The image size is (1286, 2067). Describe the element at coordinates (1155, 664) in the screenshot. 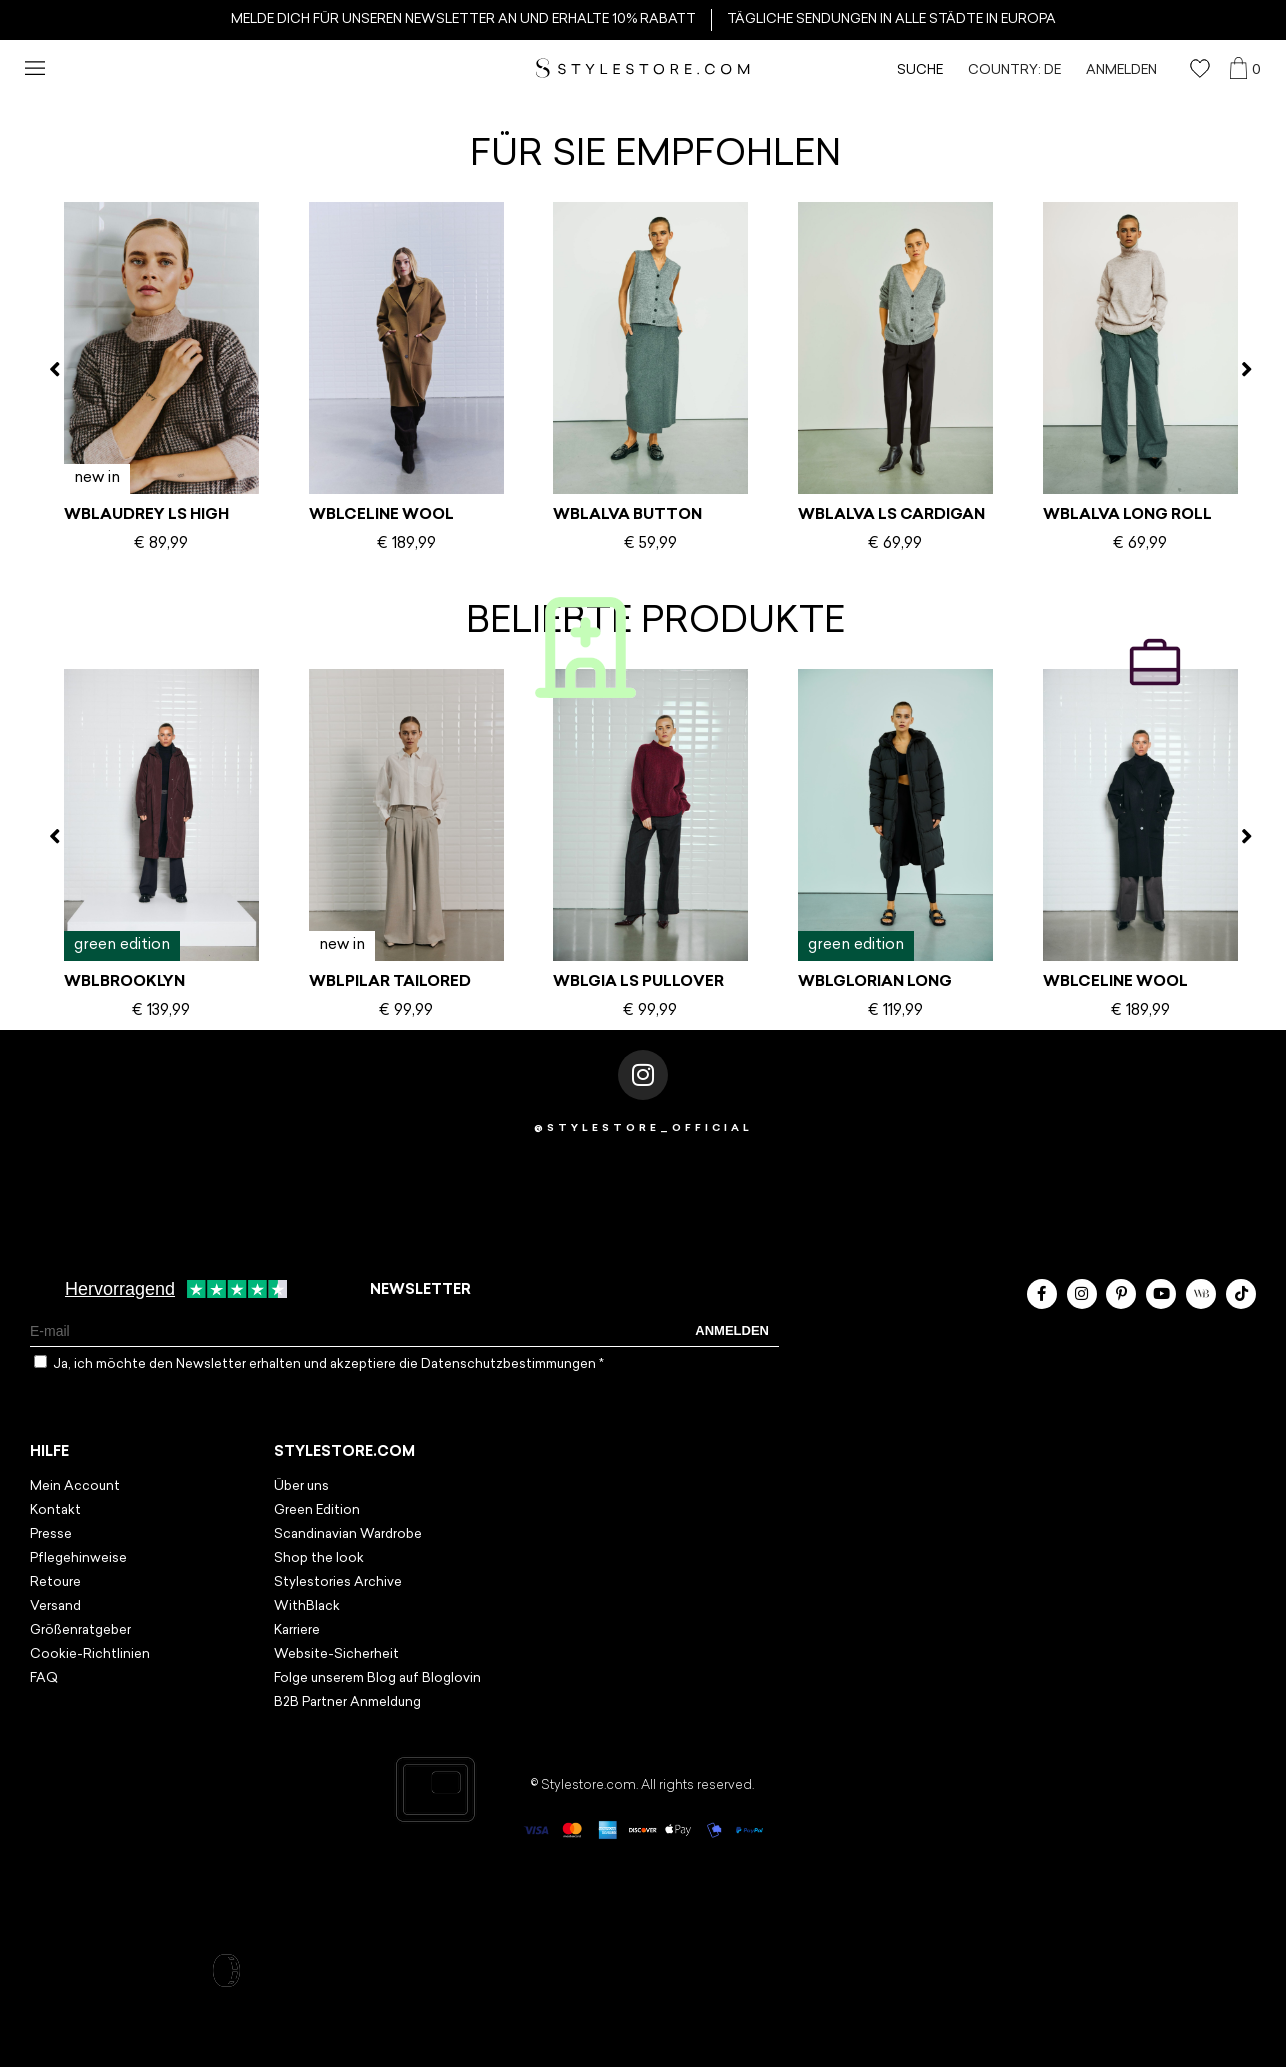

I see `access travel or trip planning features` at that location.